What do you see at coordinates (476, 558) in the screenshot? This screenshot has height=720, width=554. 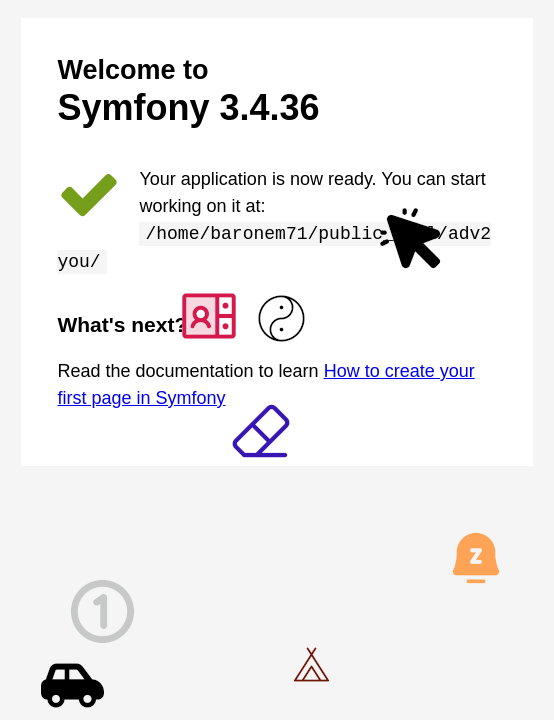 I see `mute notifications or enable do not disturb mode` at bounding box center [476, 558].